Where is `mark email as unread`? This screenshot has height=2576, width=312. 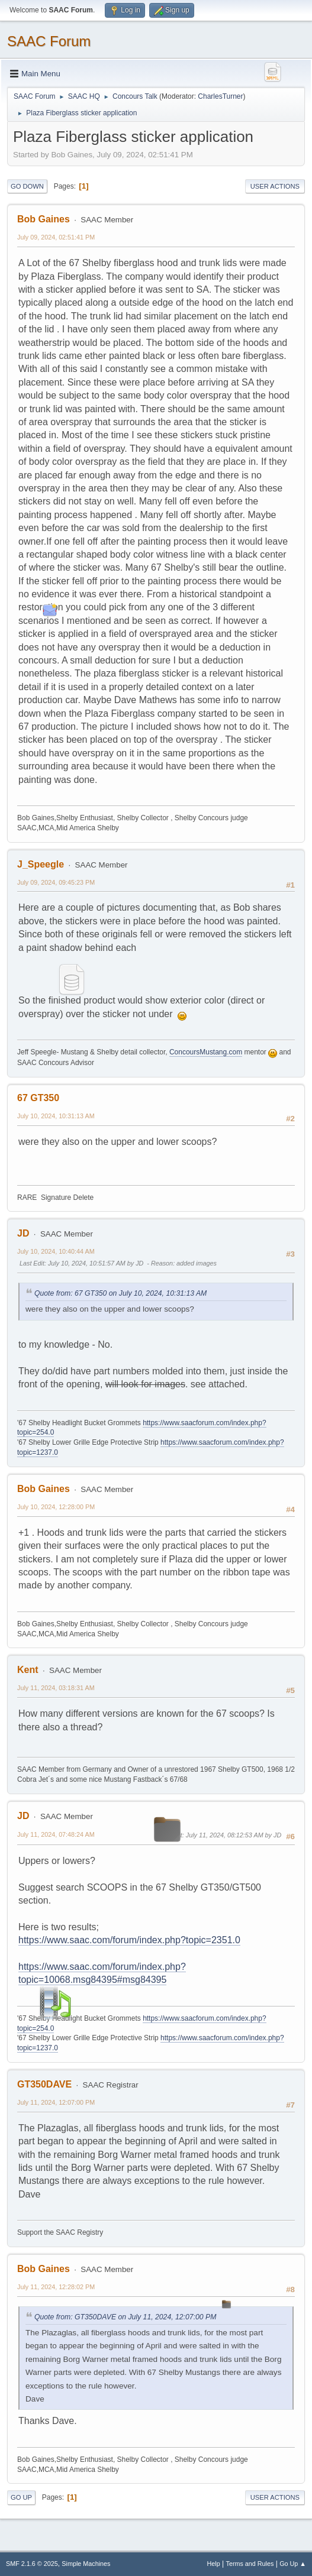 mark email as unread is located at coordinates (50, 610).